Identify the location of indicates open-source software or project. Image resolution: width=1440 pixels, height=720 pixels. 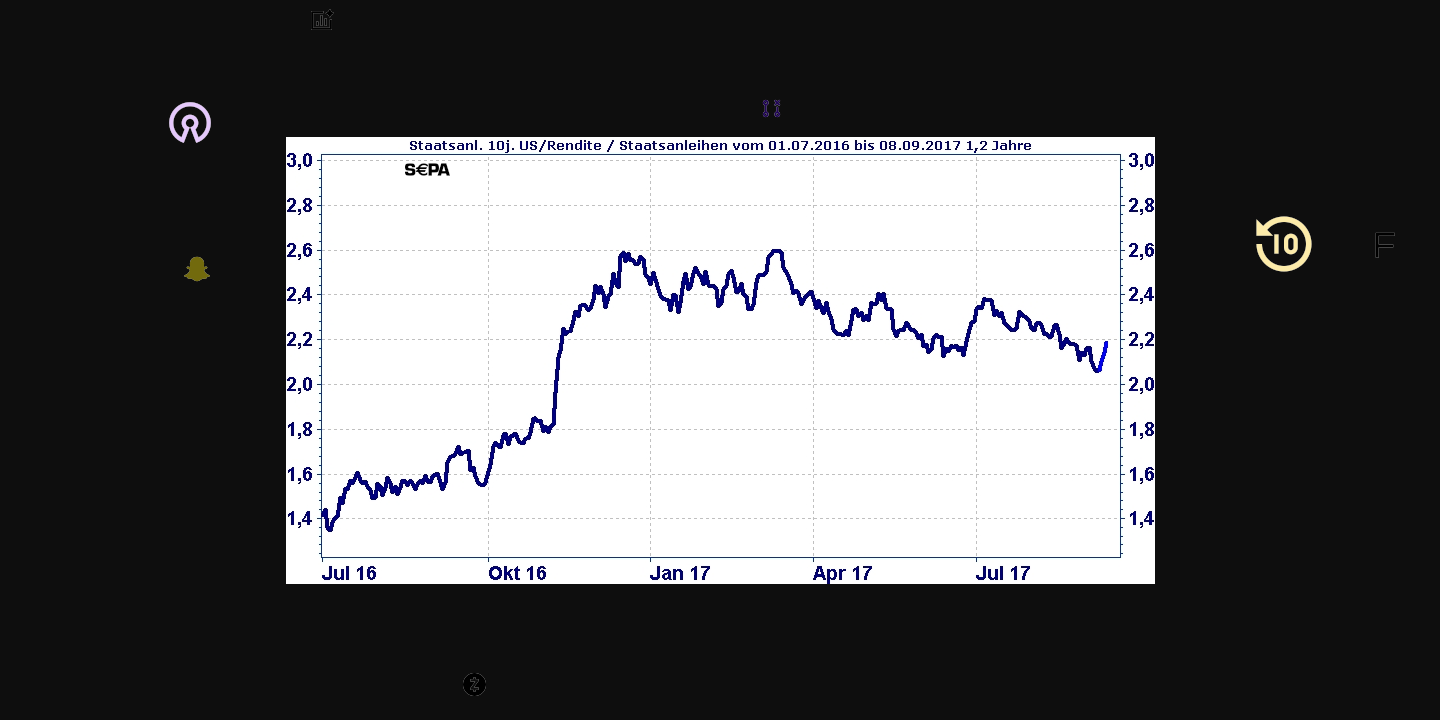
(190, 123).